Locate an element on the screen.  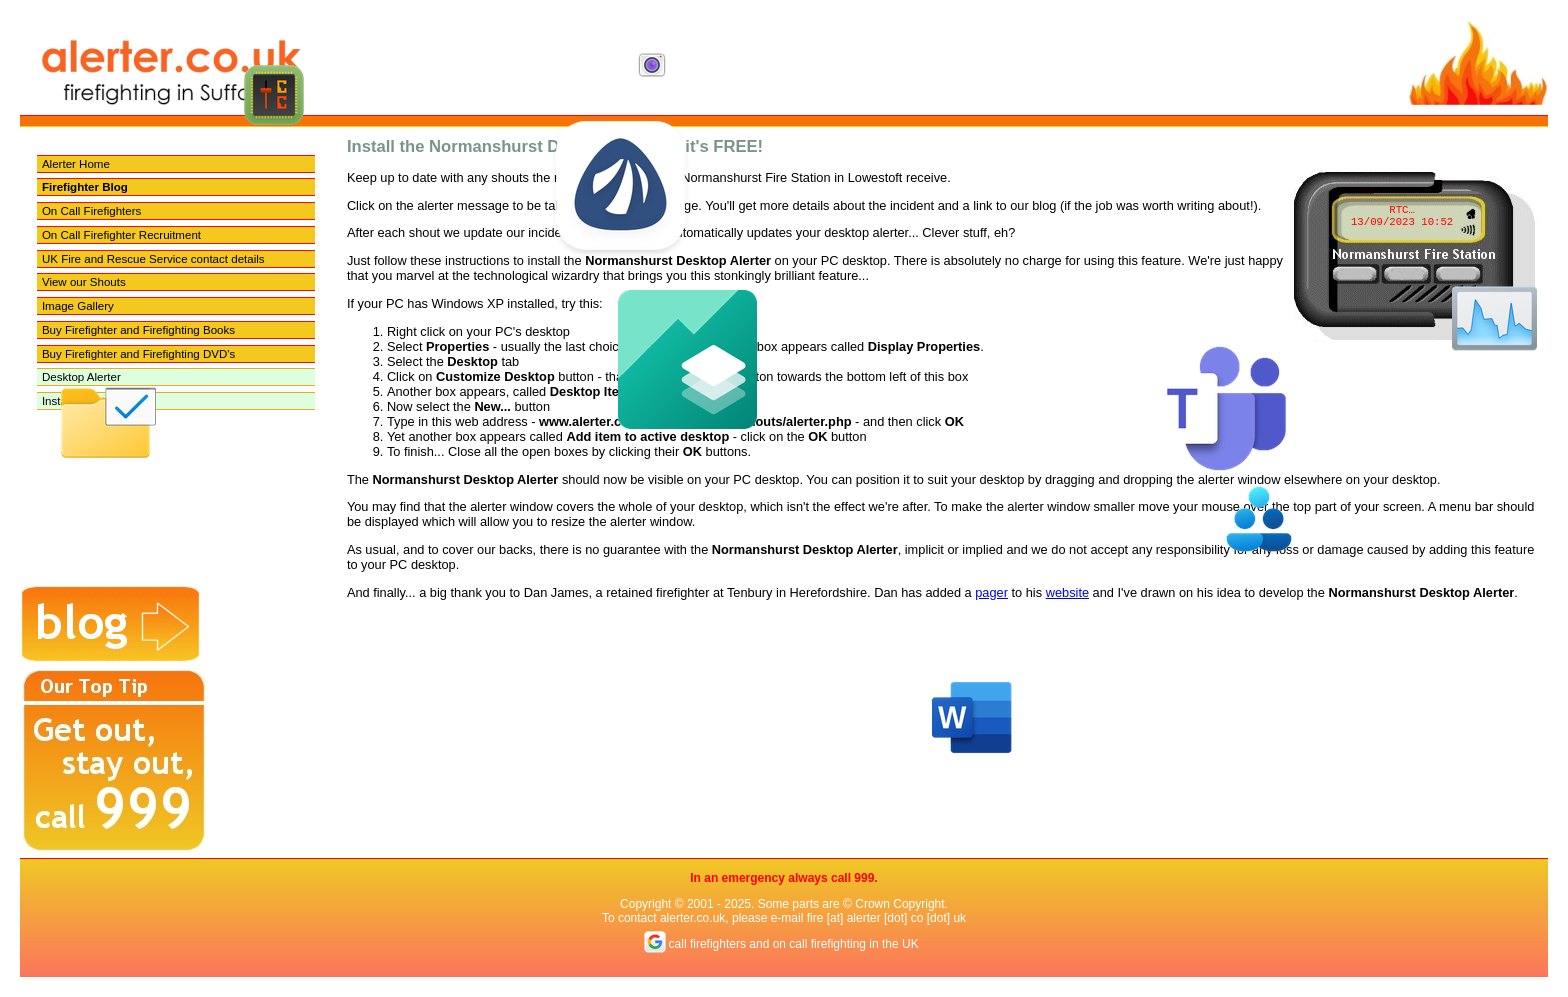
indicates shared access or multiple users is located at coordinates (1259, 519).